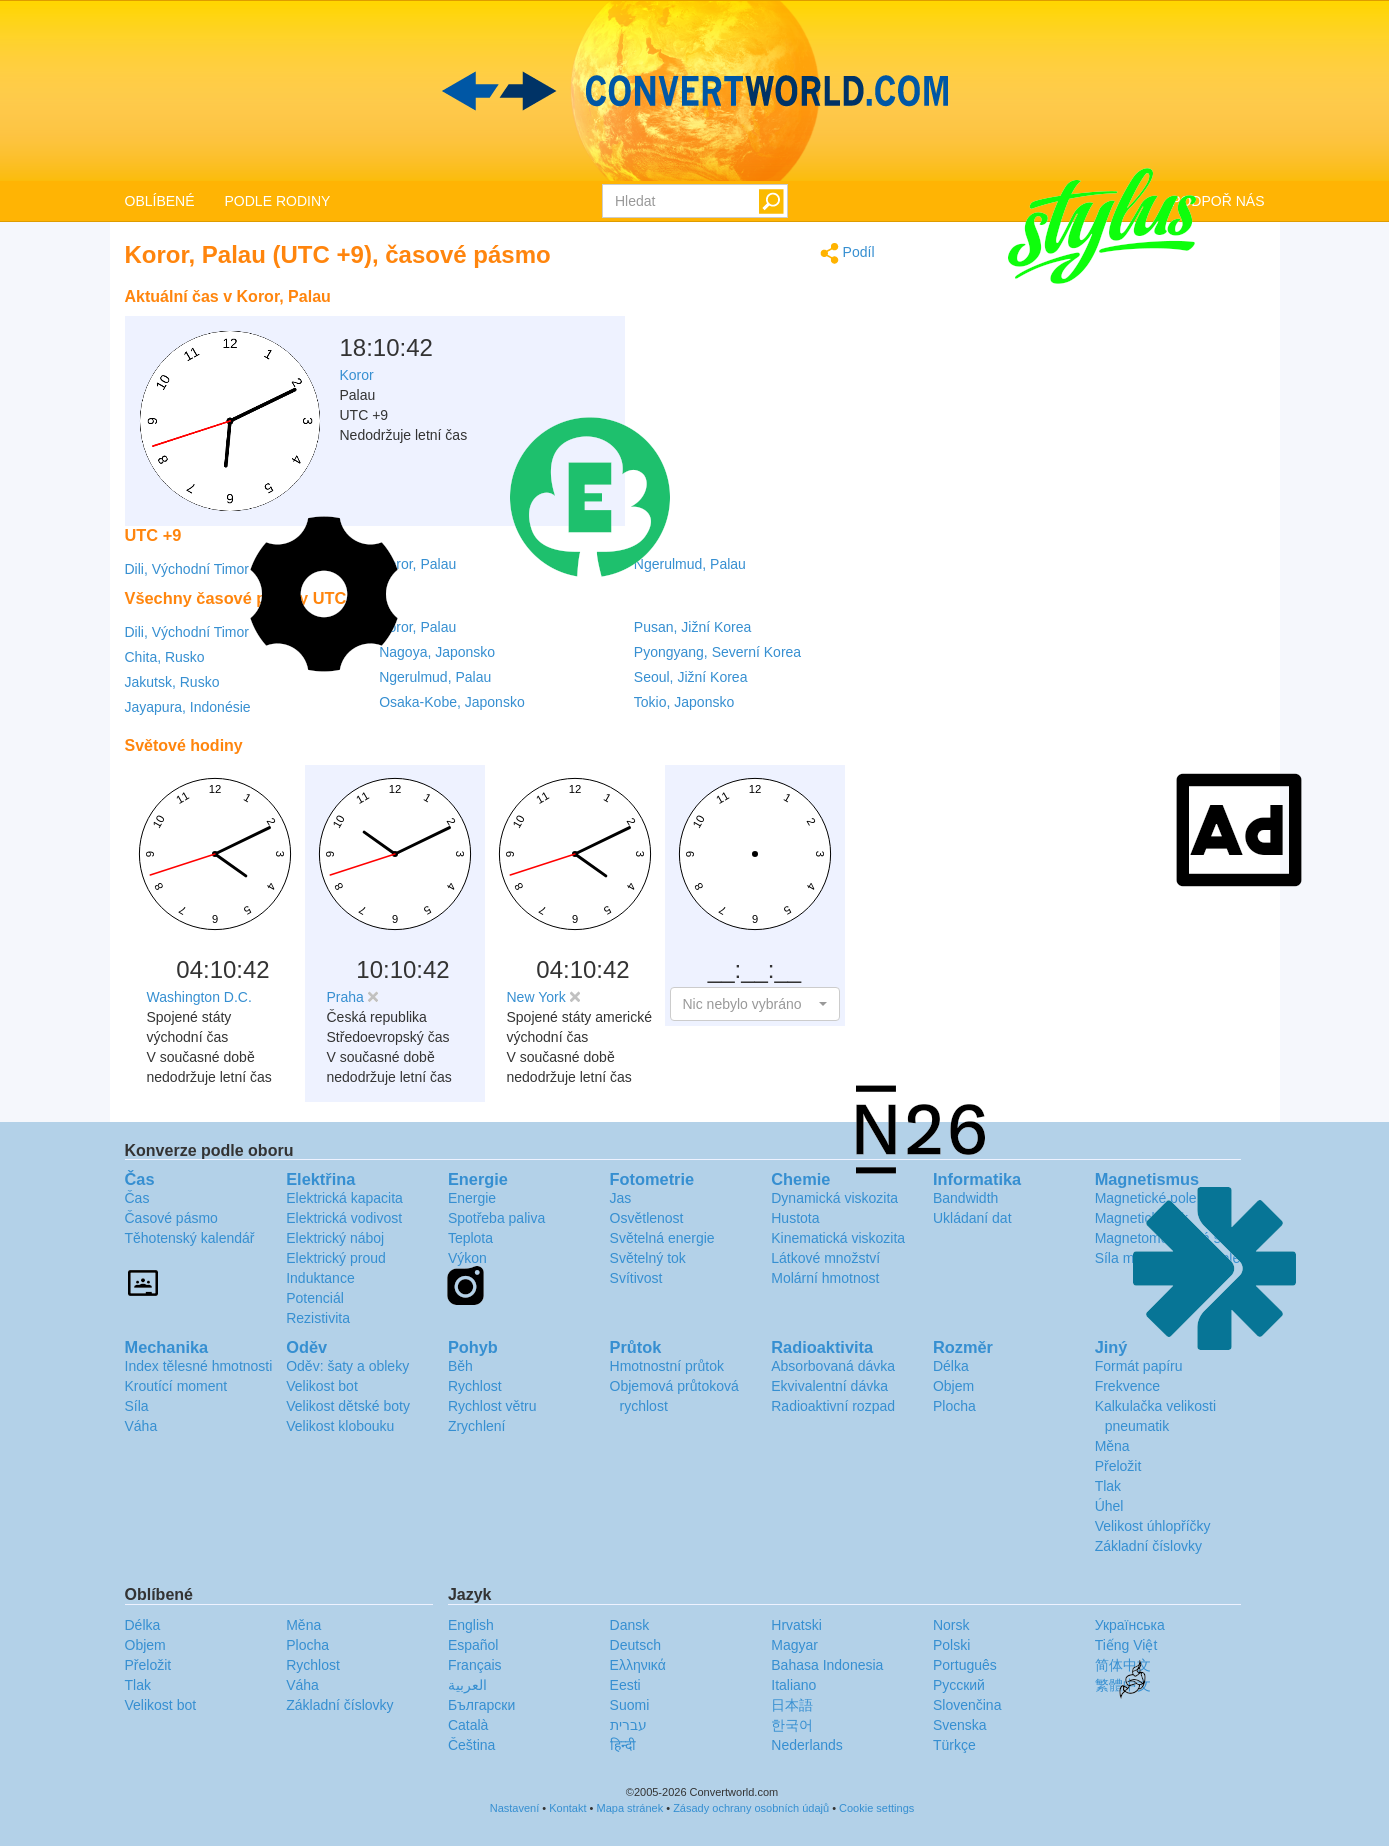  I want to click on access settings or preferences, so click(324, 594).